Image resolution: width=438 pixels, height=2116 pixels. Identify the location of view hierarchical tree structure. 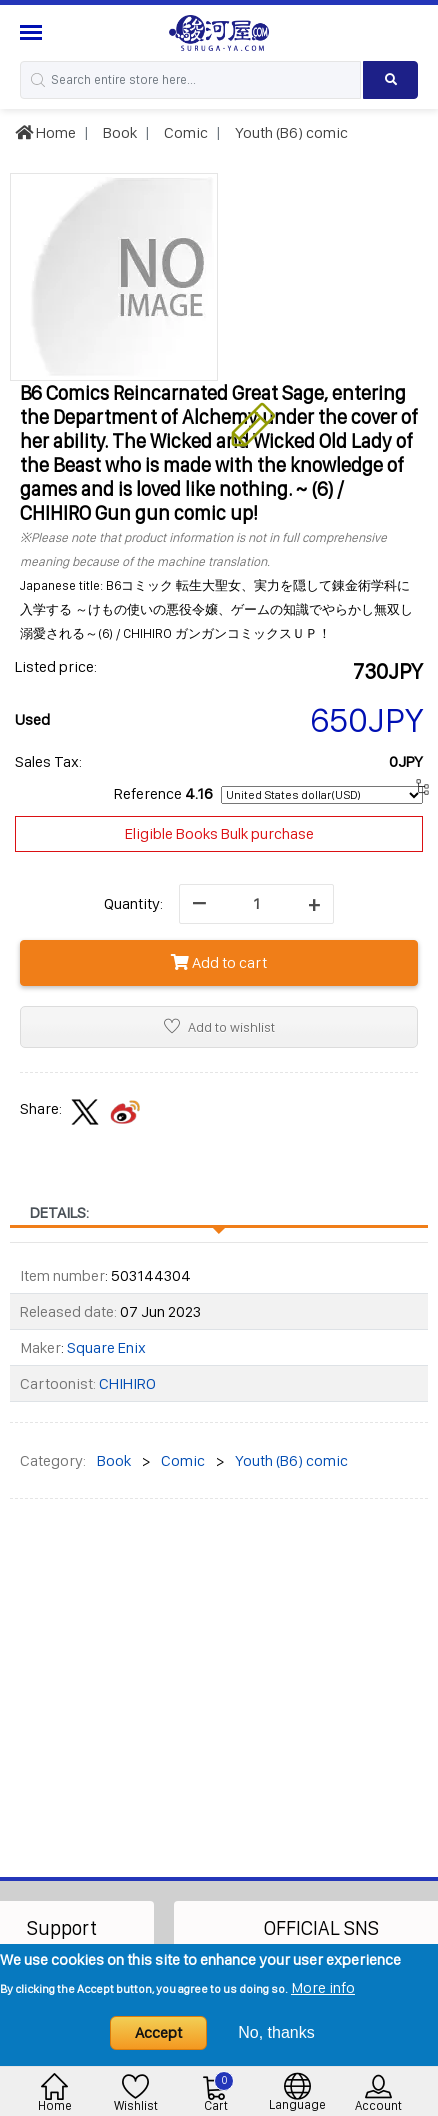
(422, 787).